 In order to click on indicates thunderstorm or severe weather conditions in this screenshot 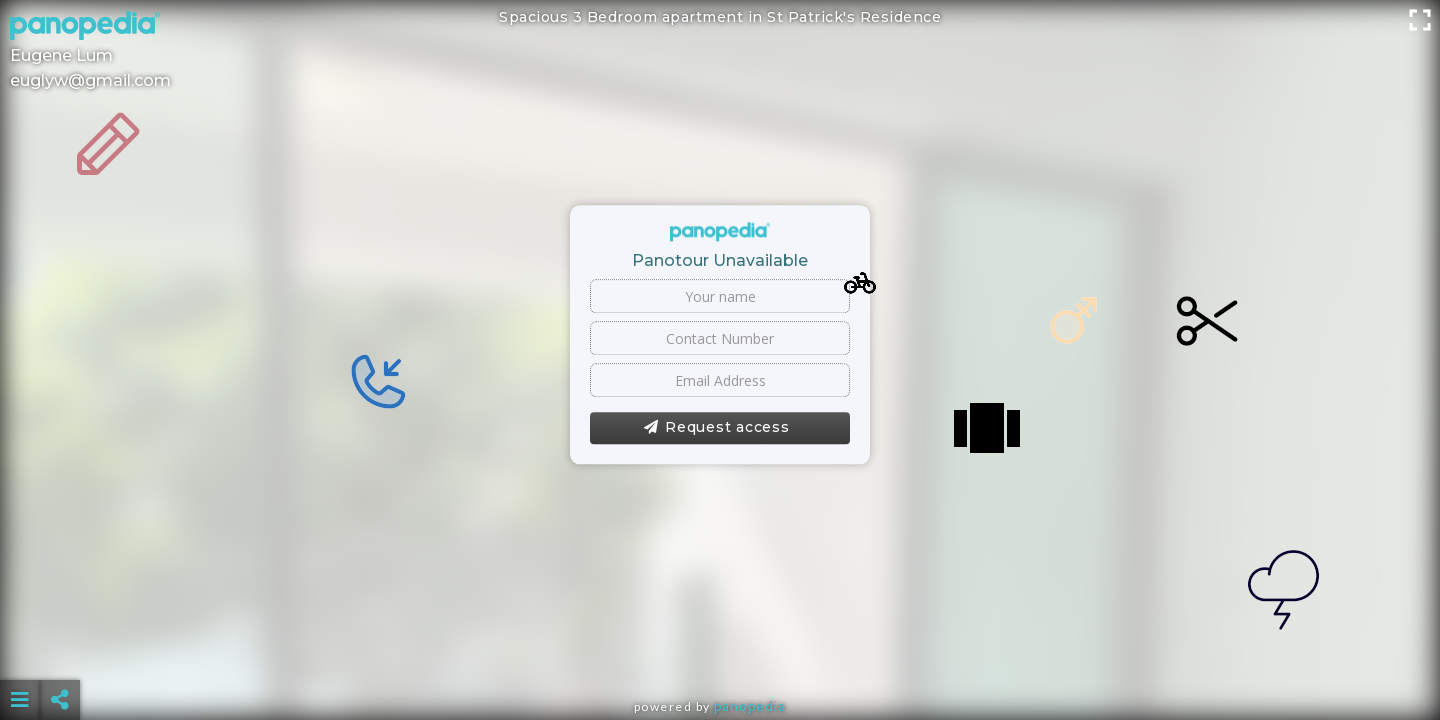, I will do `click(1283, 588)`.